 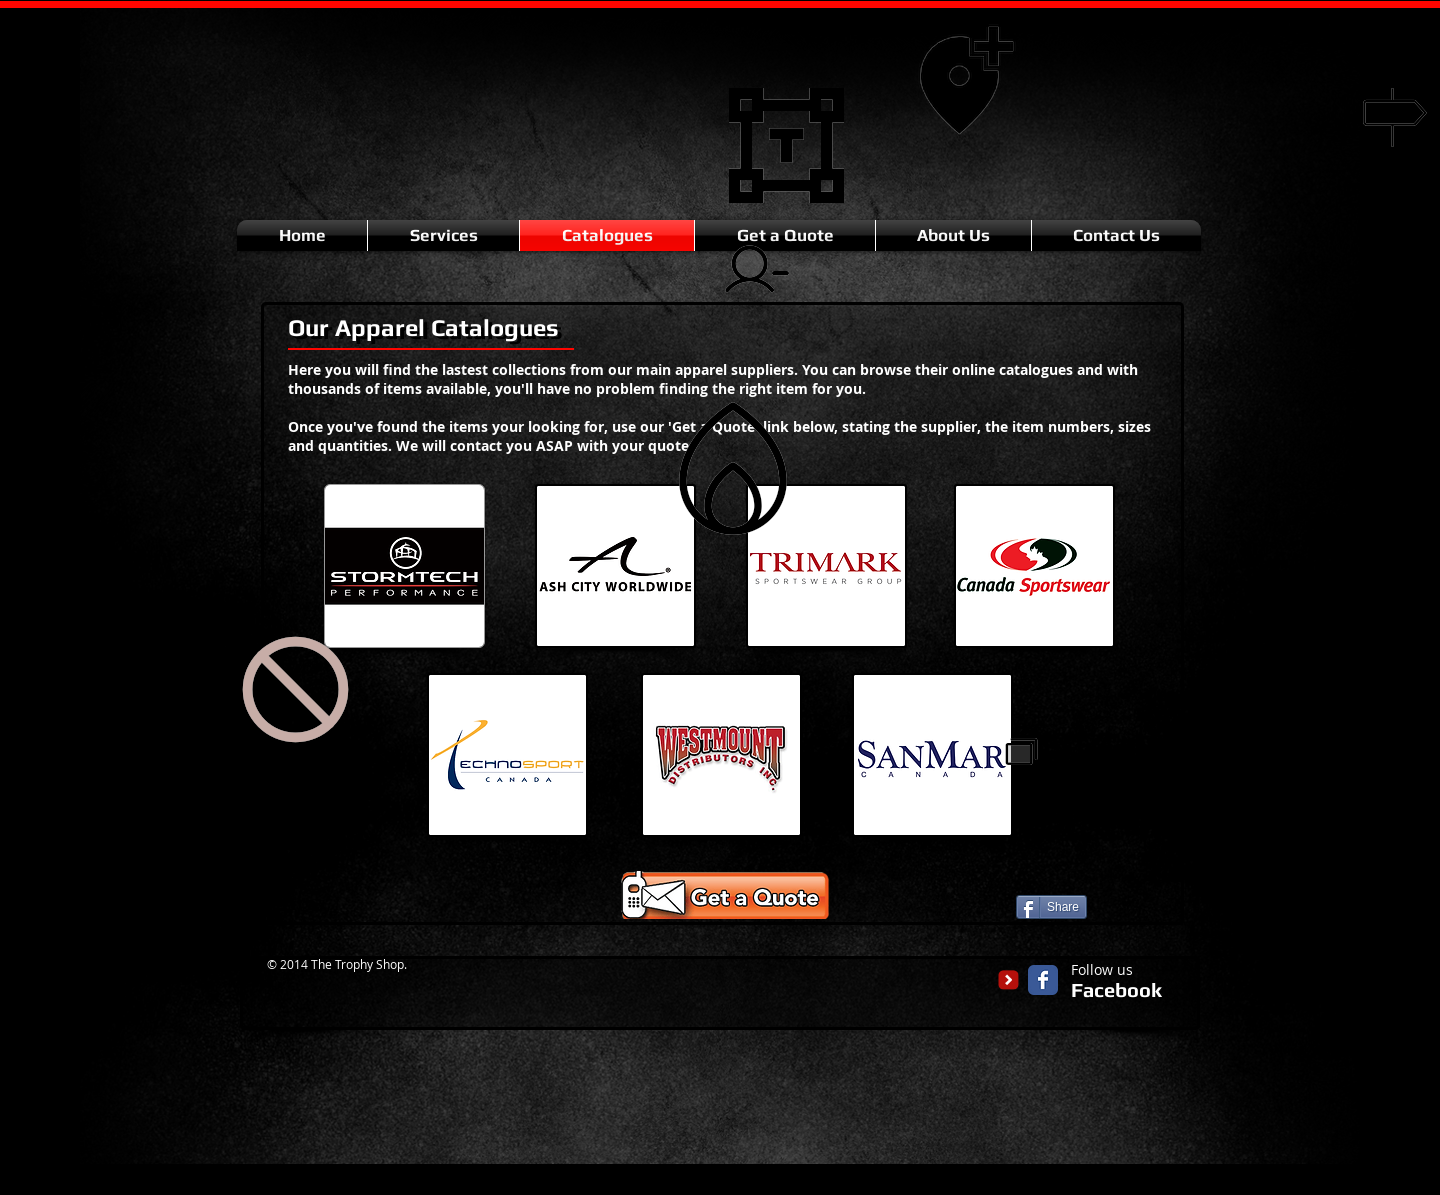 What do you see at coordinates (1021, 751) in the screenshot?
I see `view stacked cards or layers` at bounding box center [1021, 751].